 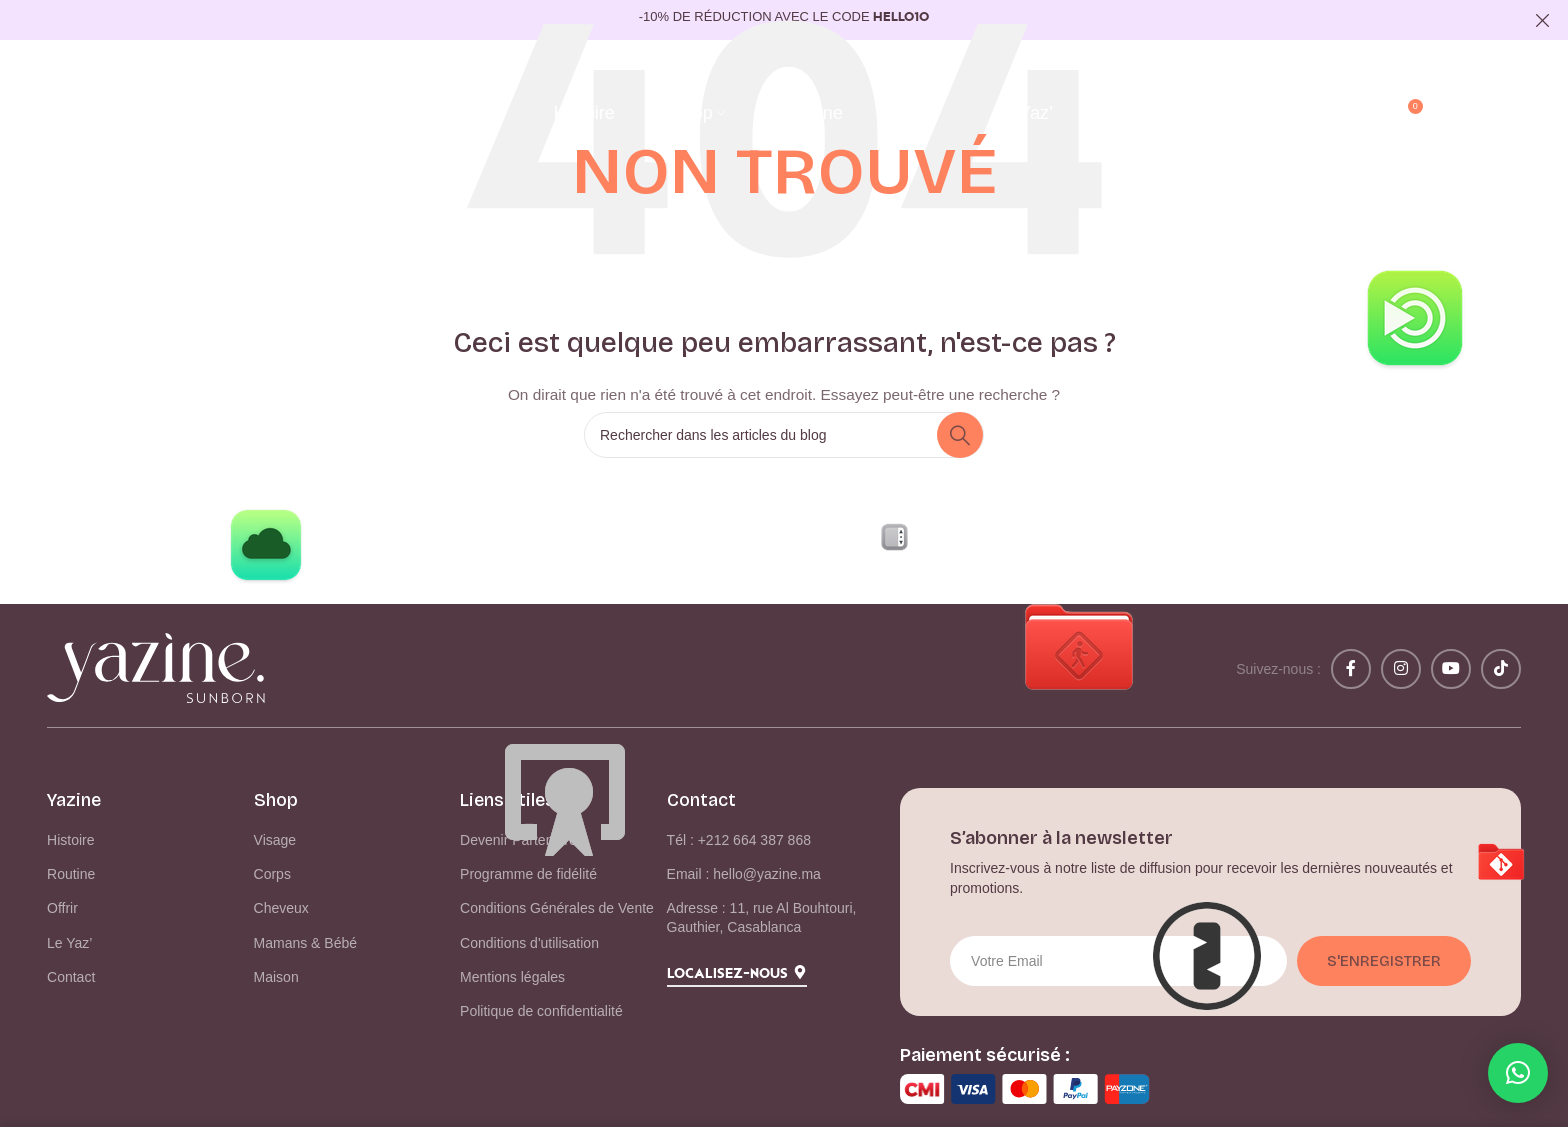 I want to click on access password manager, so click(x=1207, y=956).